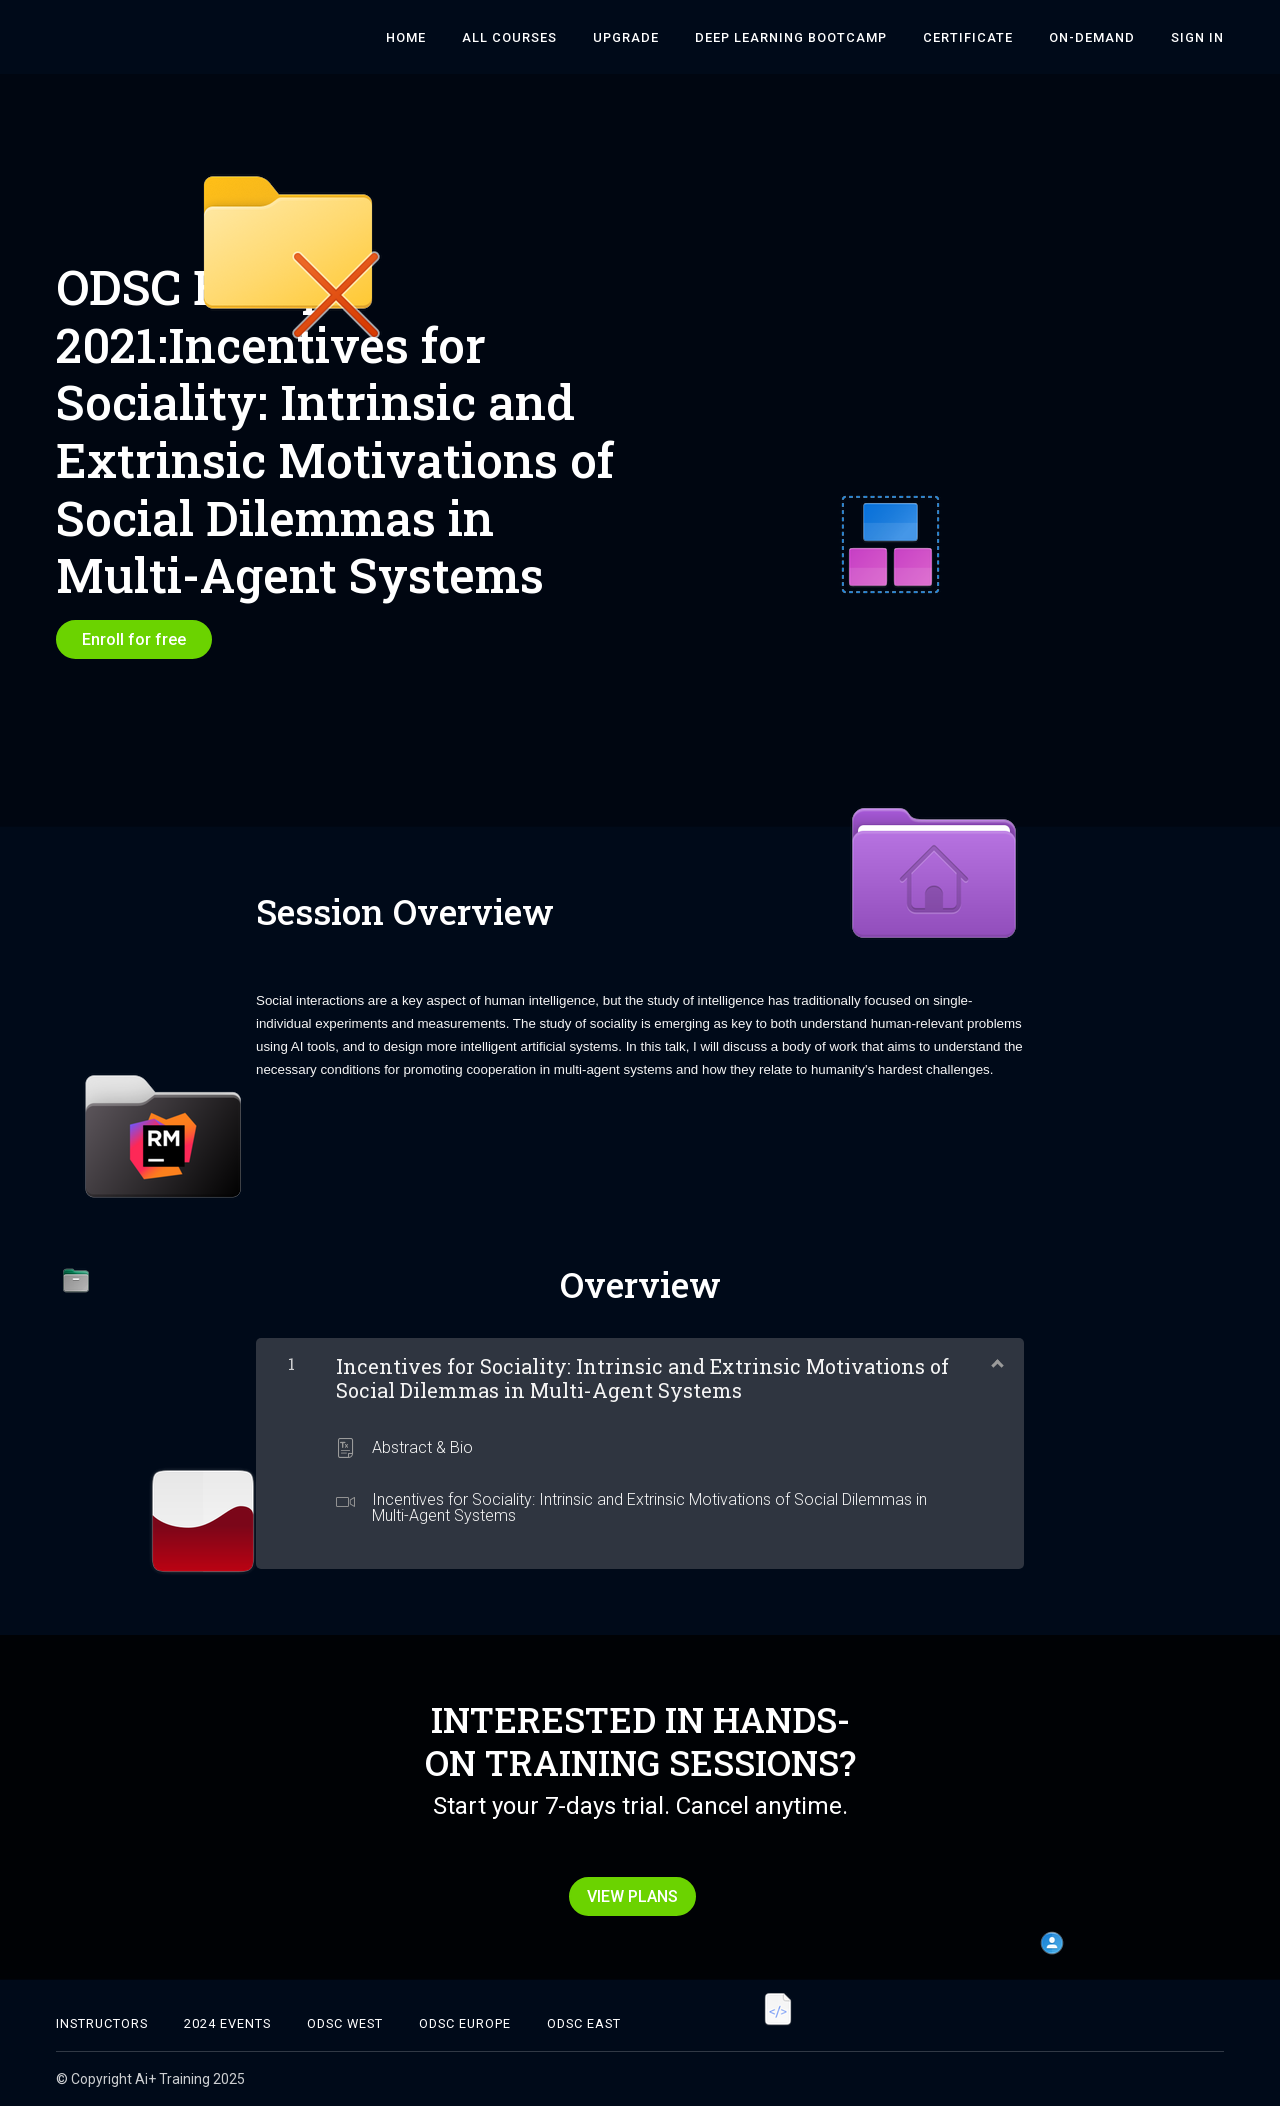 The height and width of the screenshot is (2106, 1280). What do you see at coordinates (288, 247) in the screenshot?
I see `delete a folder` at bounding box center [288, 247].